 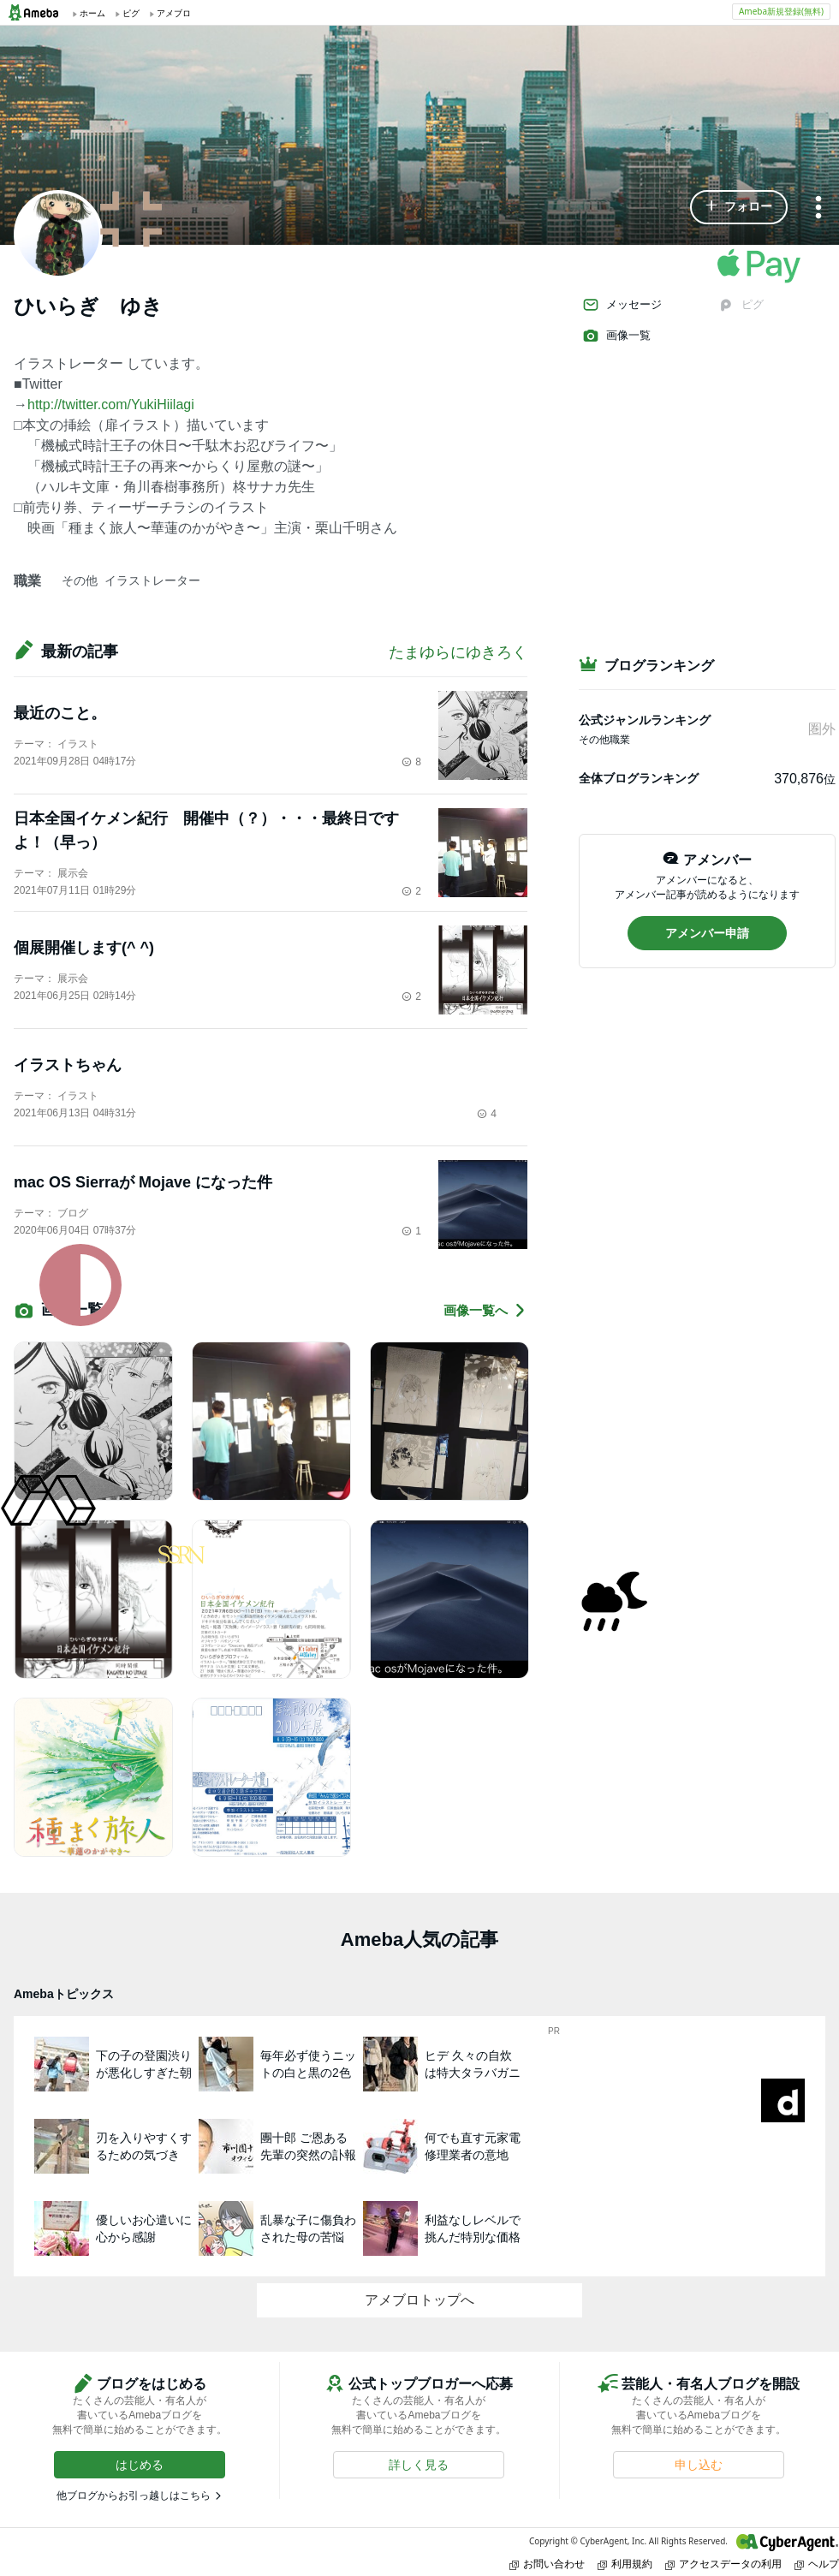 I want to click on open the dailymotion app, so click(x=782, y=2100).